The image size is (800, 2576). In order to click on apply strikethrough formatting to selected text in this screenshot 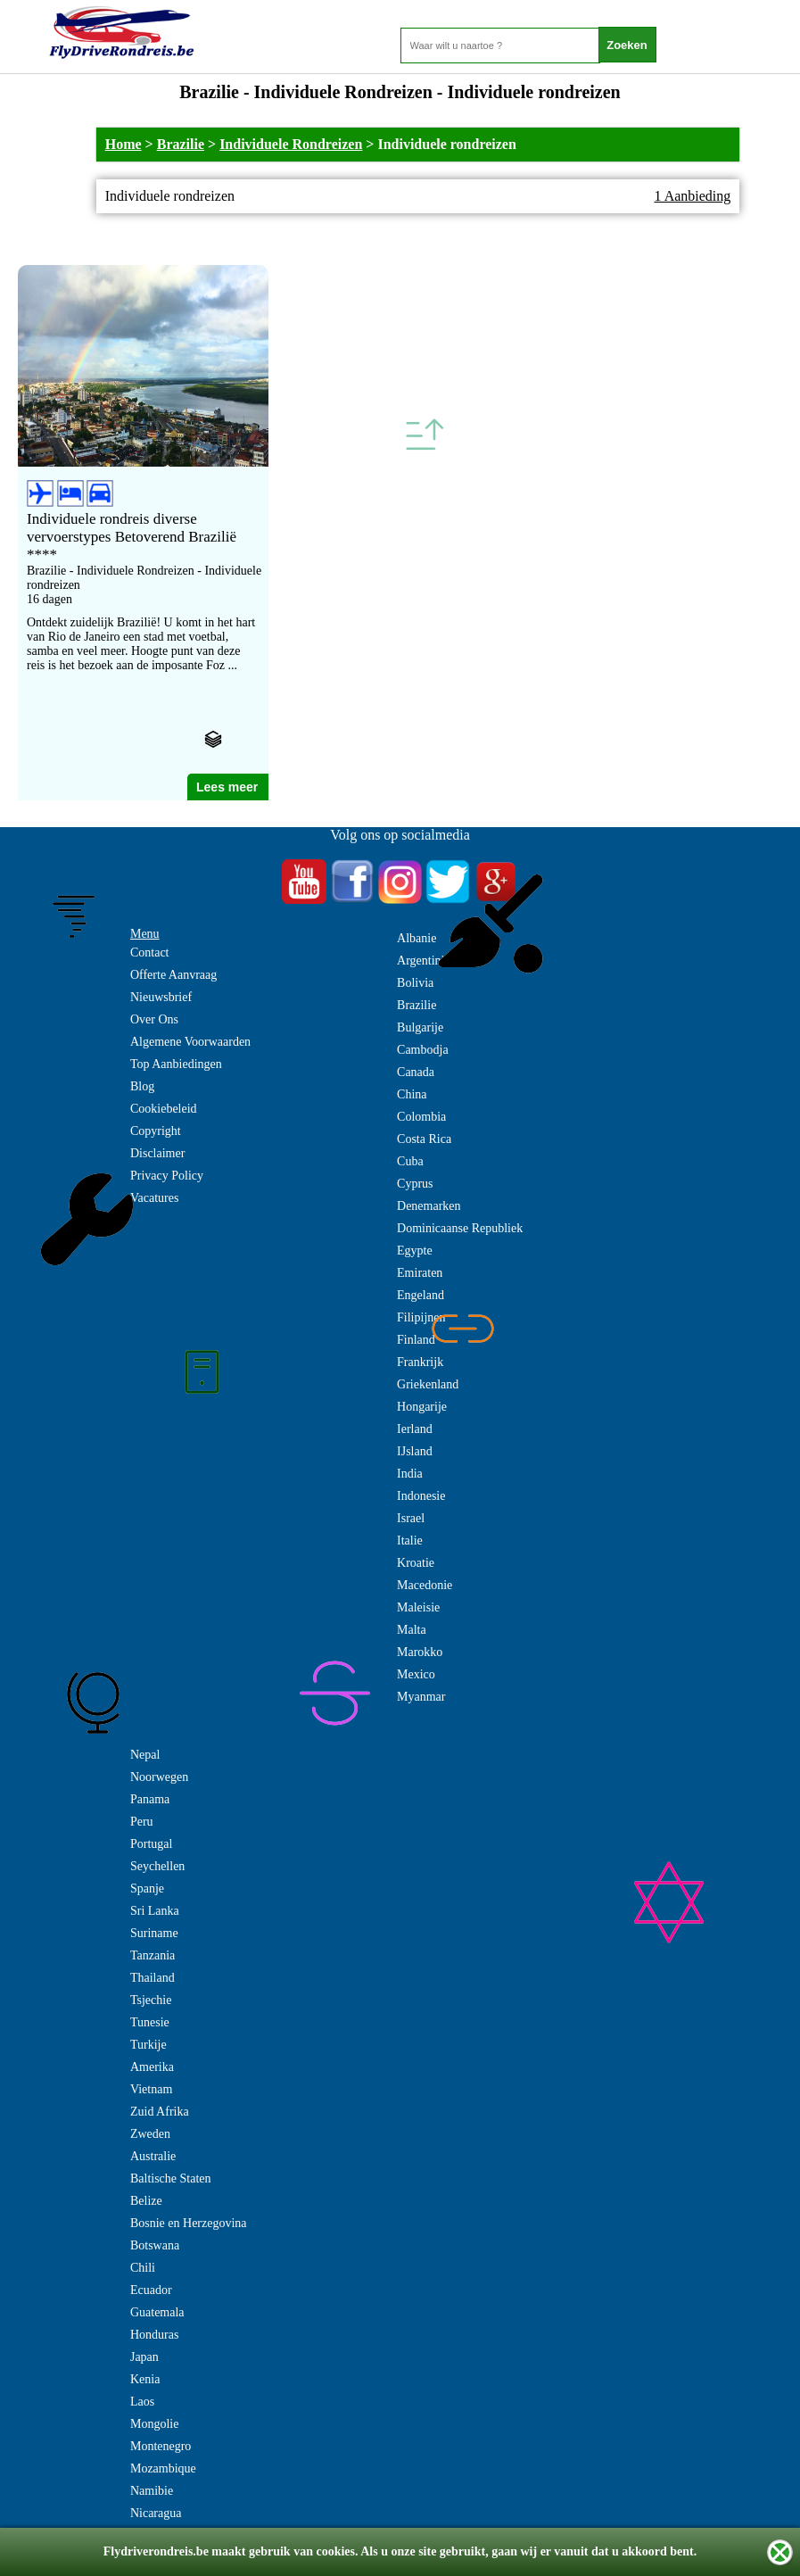, I will do `click(334, 1693)`.